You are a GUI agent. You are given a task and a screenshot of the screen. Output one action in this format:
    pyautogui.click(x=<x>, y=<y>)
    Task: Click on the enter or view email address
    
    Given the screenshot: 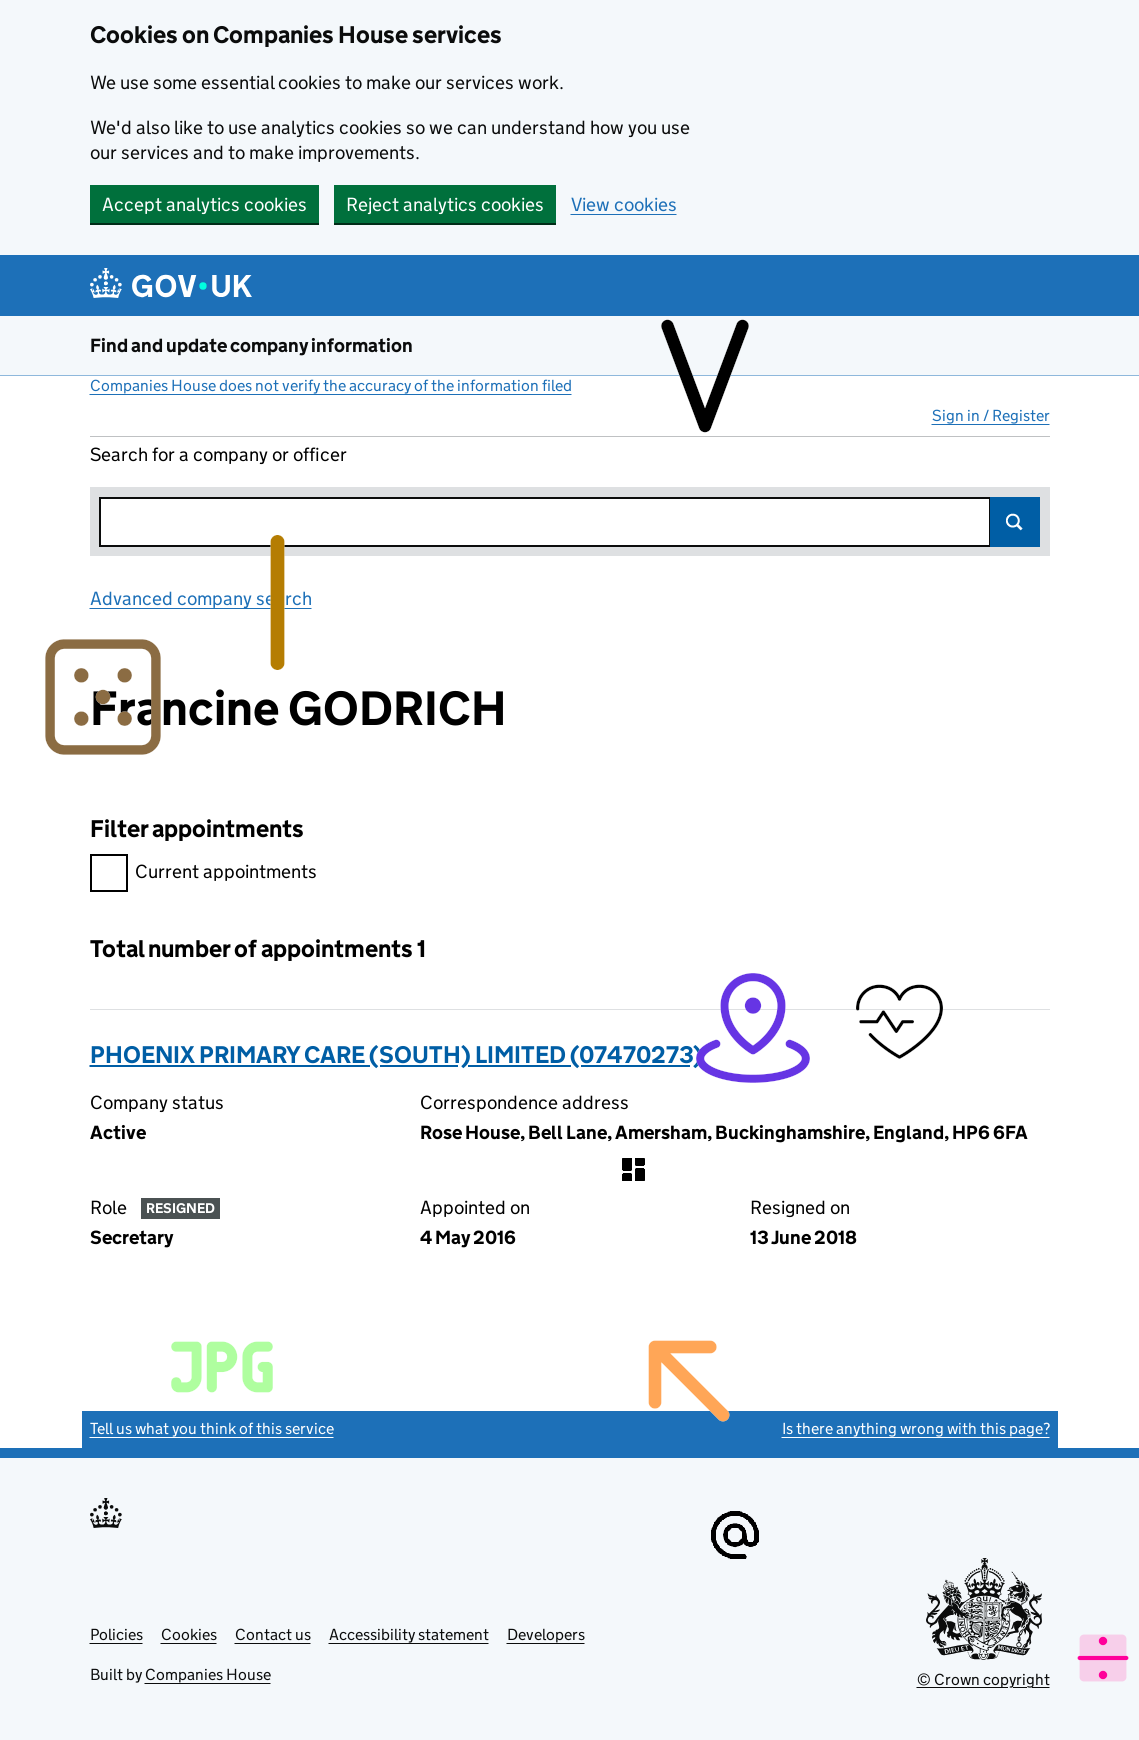 What is the action you would take?
    pyautogui.click(x=735, y=1535)
    